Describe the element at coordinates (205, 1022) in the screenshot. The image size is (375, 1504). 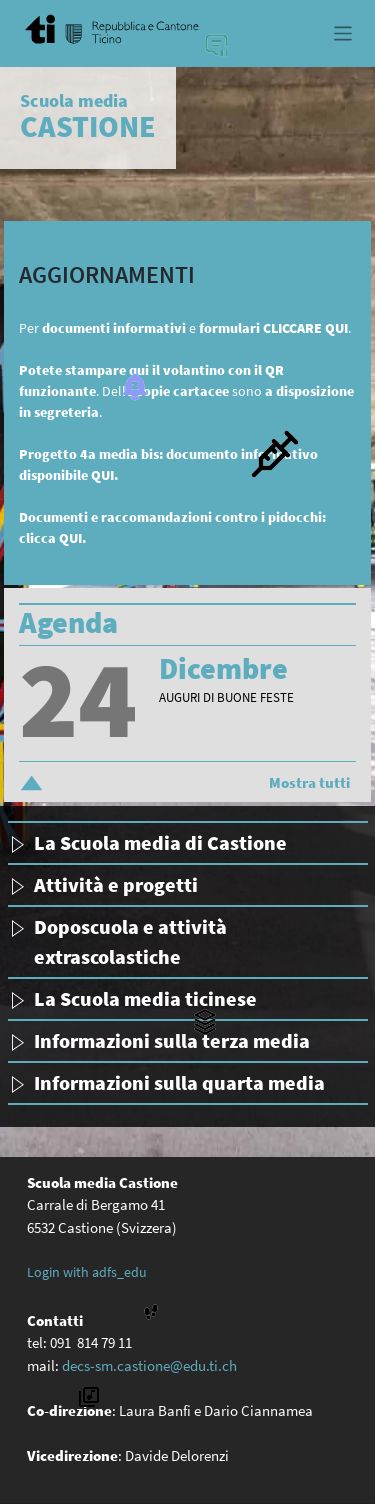
I see `view layers or stacked items` at that location.